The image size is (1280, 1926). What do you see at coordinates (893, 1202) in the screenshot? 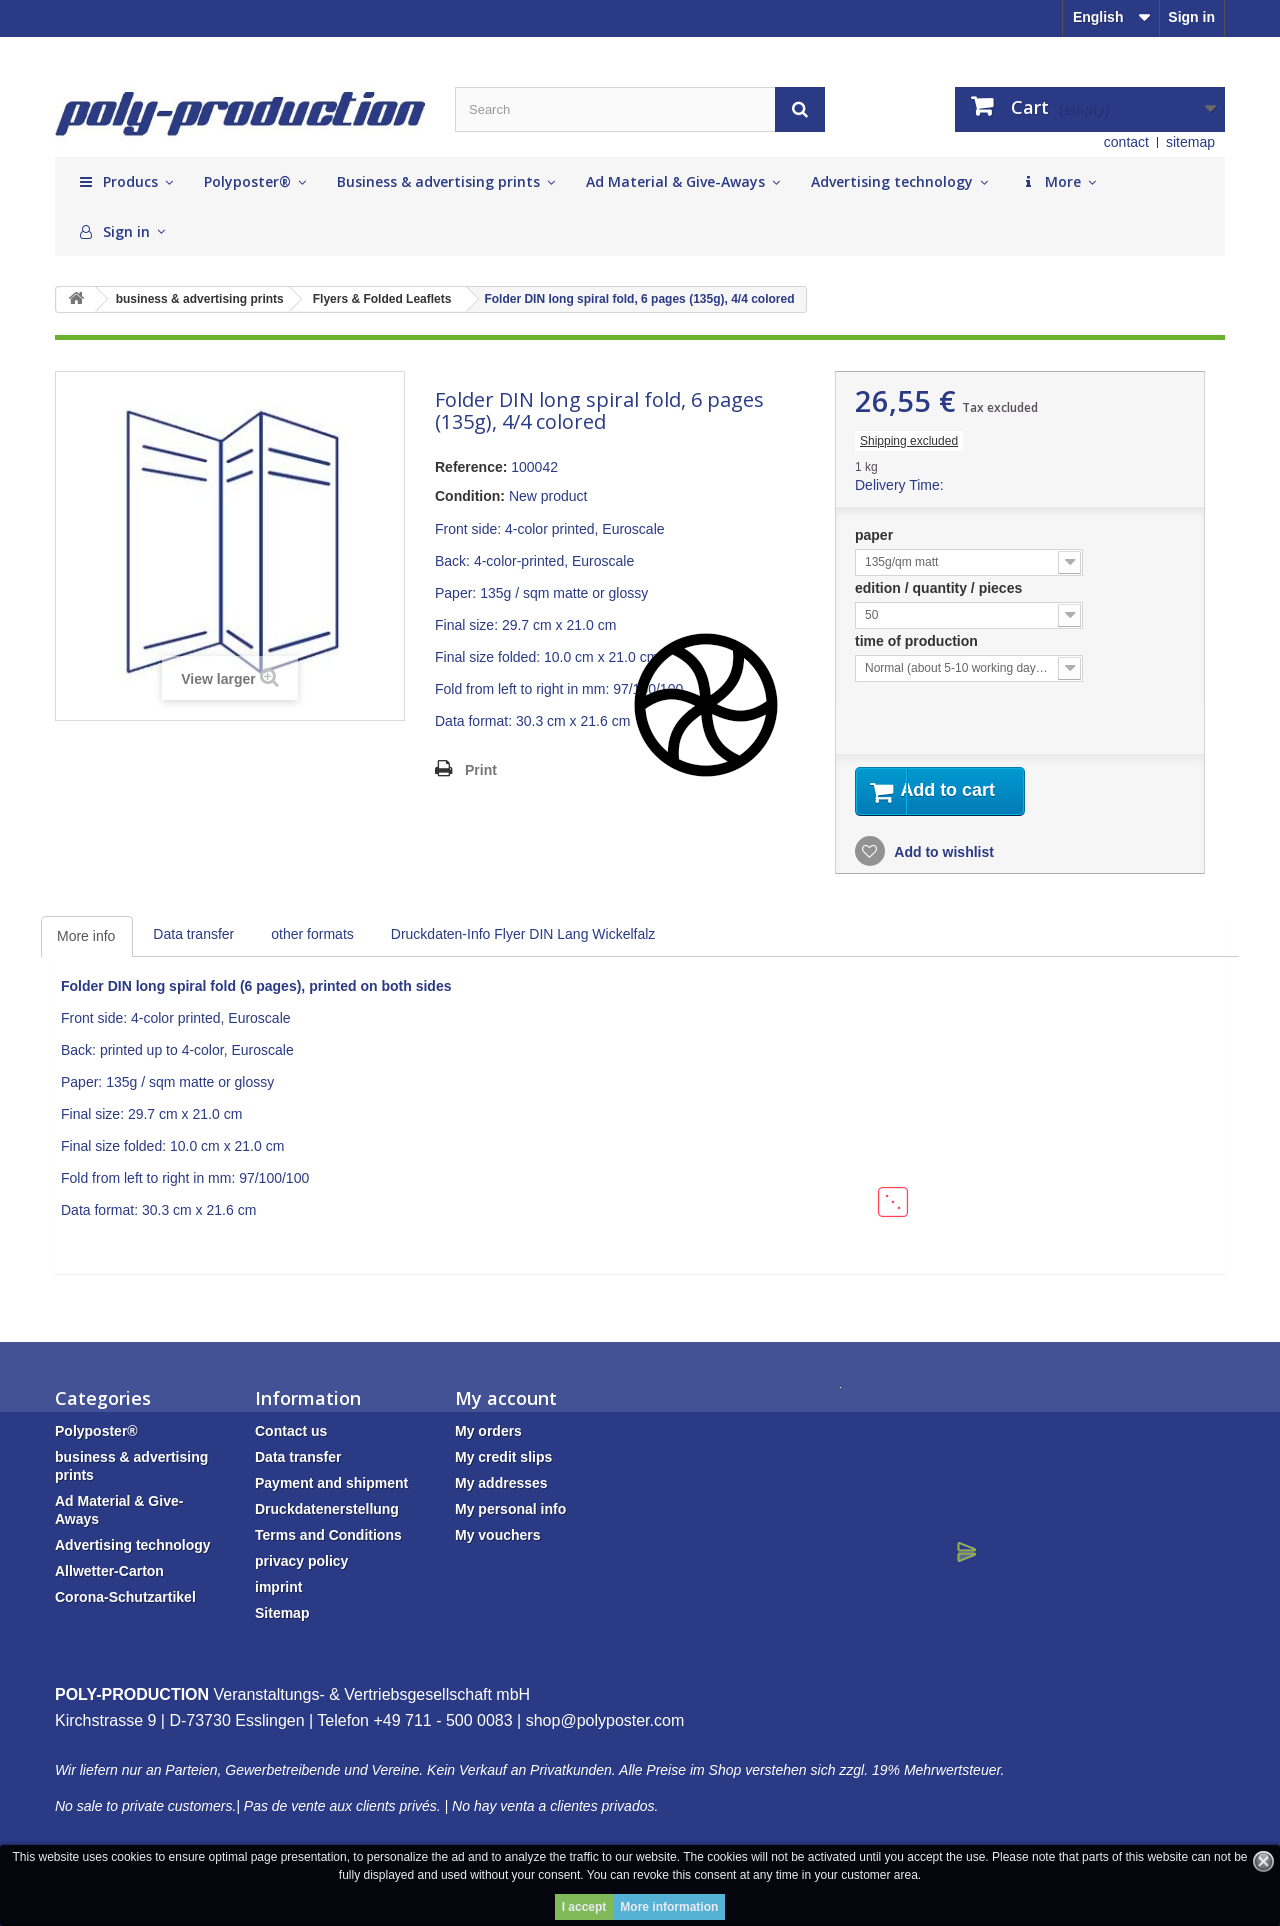
I see `roll or randomize a selection` at bounding box center [893, 1202].